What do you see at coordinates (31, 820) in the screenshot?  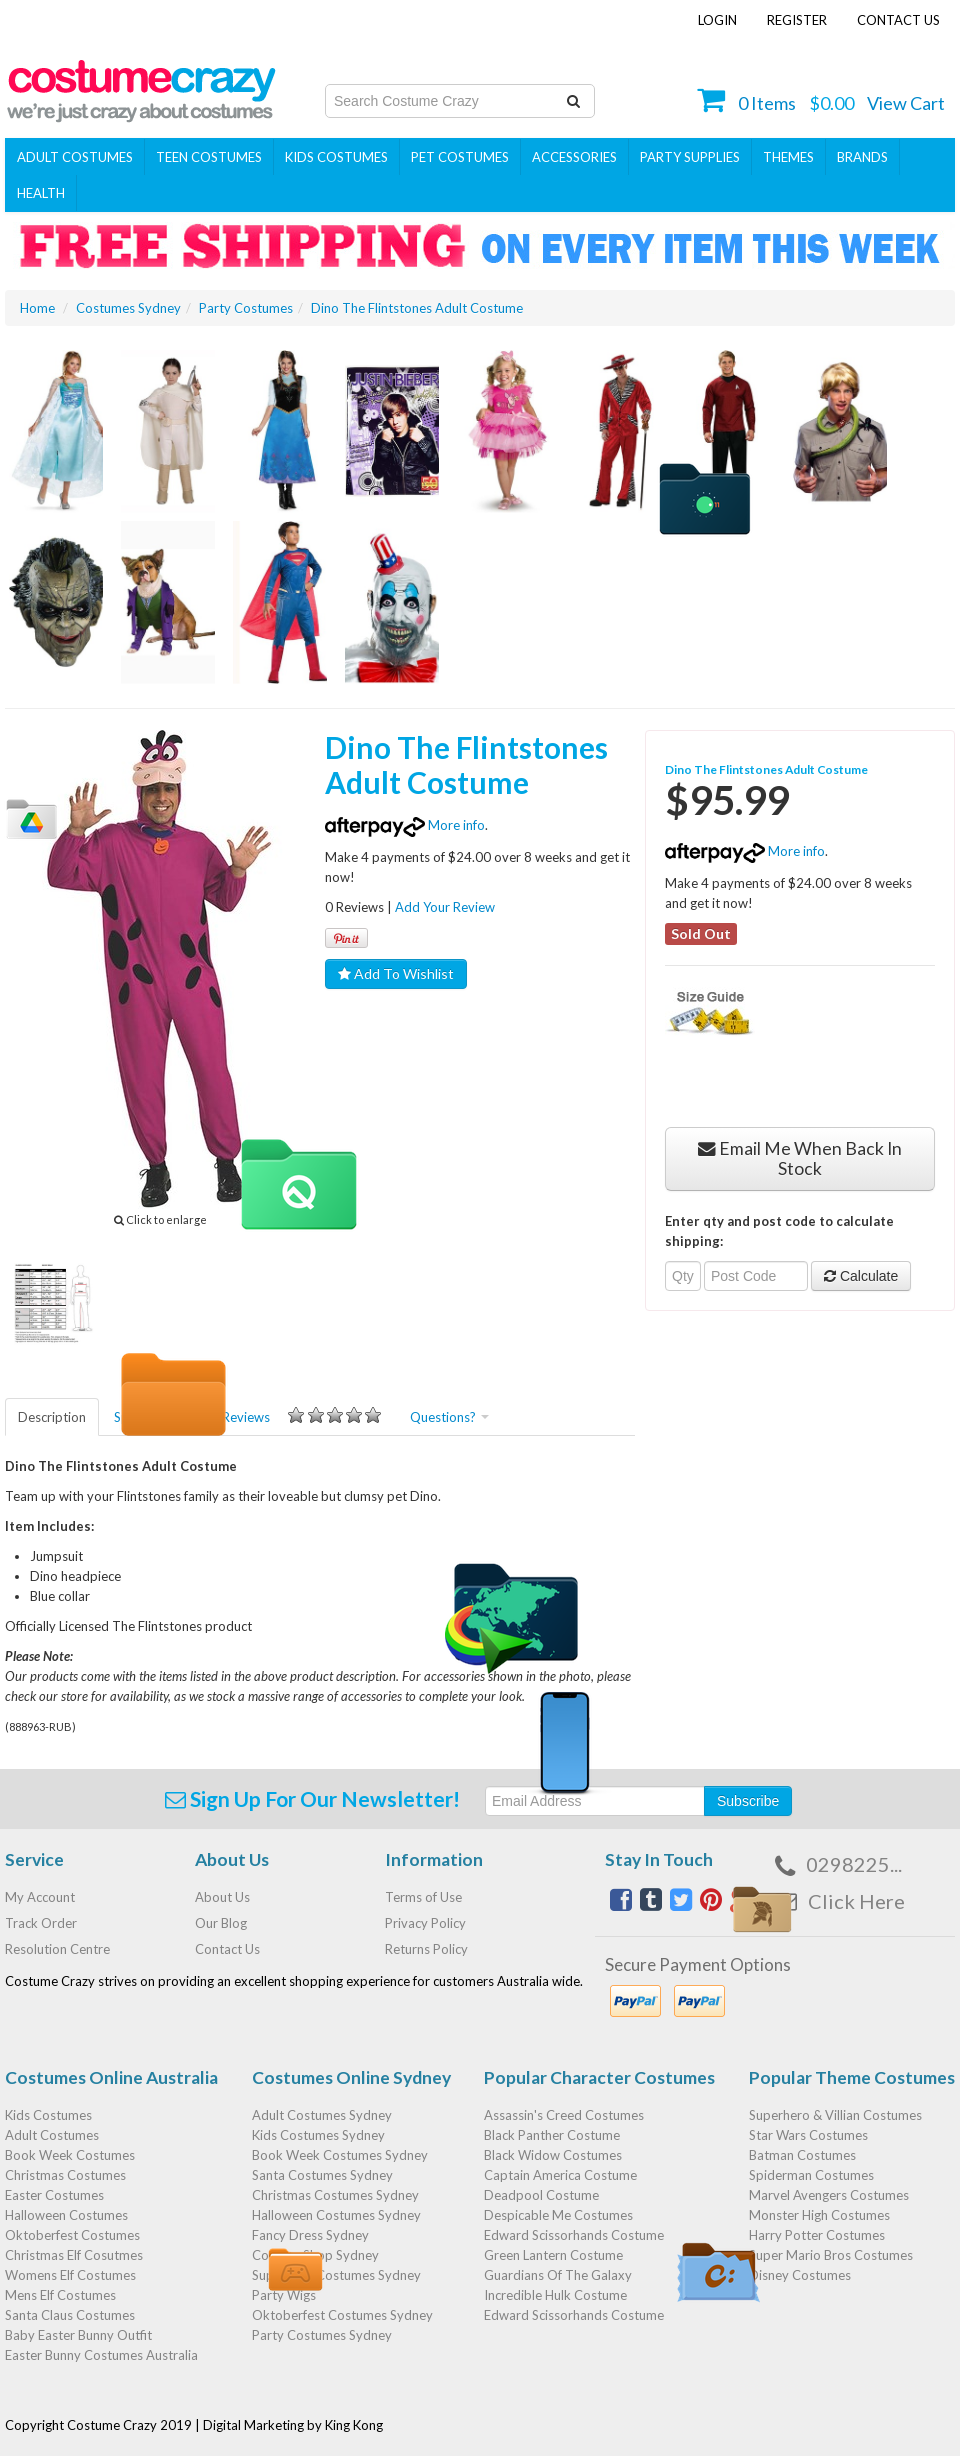 I see `open google drive folder` at bounding box center [31, 820].